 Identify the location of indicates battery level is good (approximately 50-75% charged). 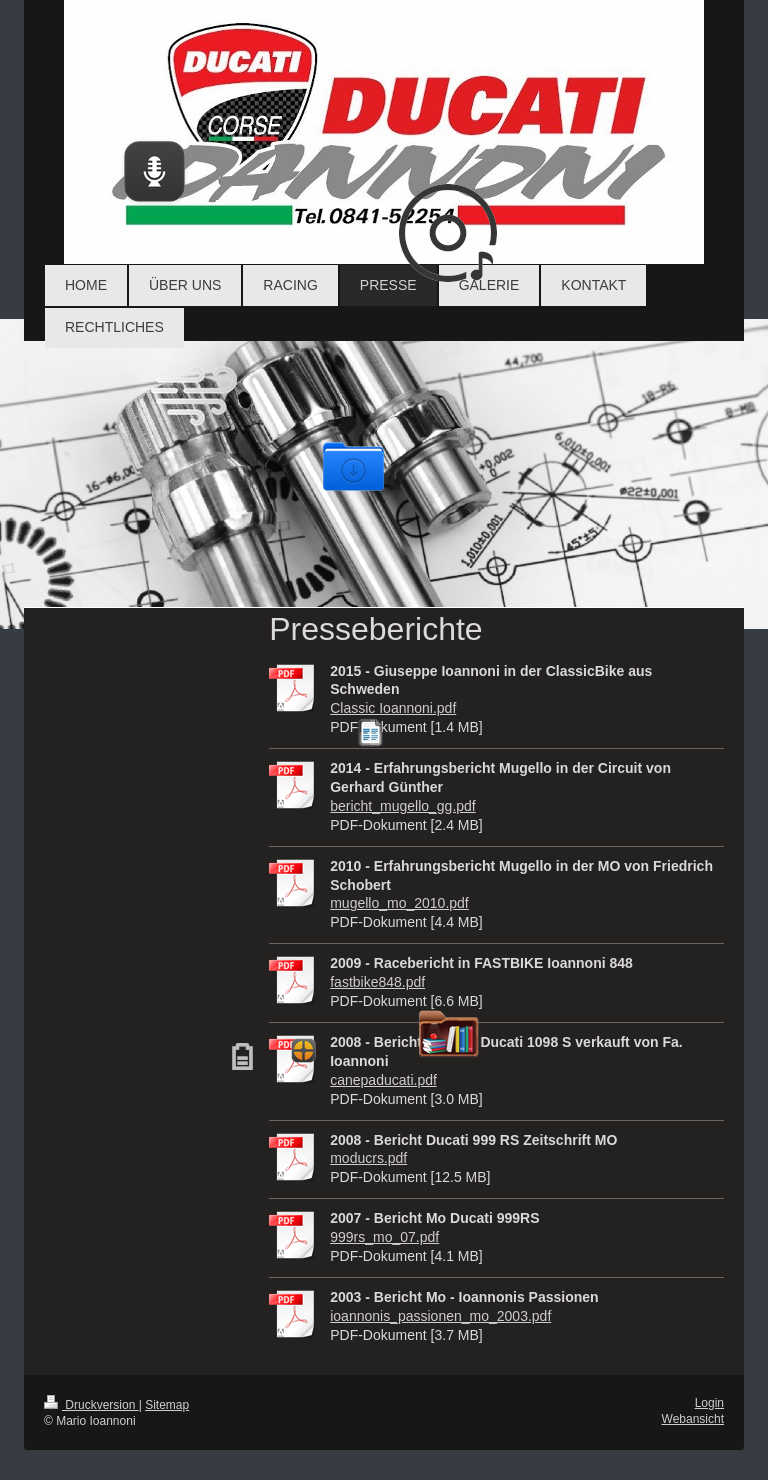
(242, 1056).